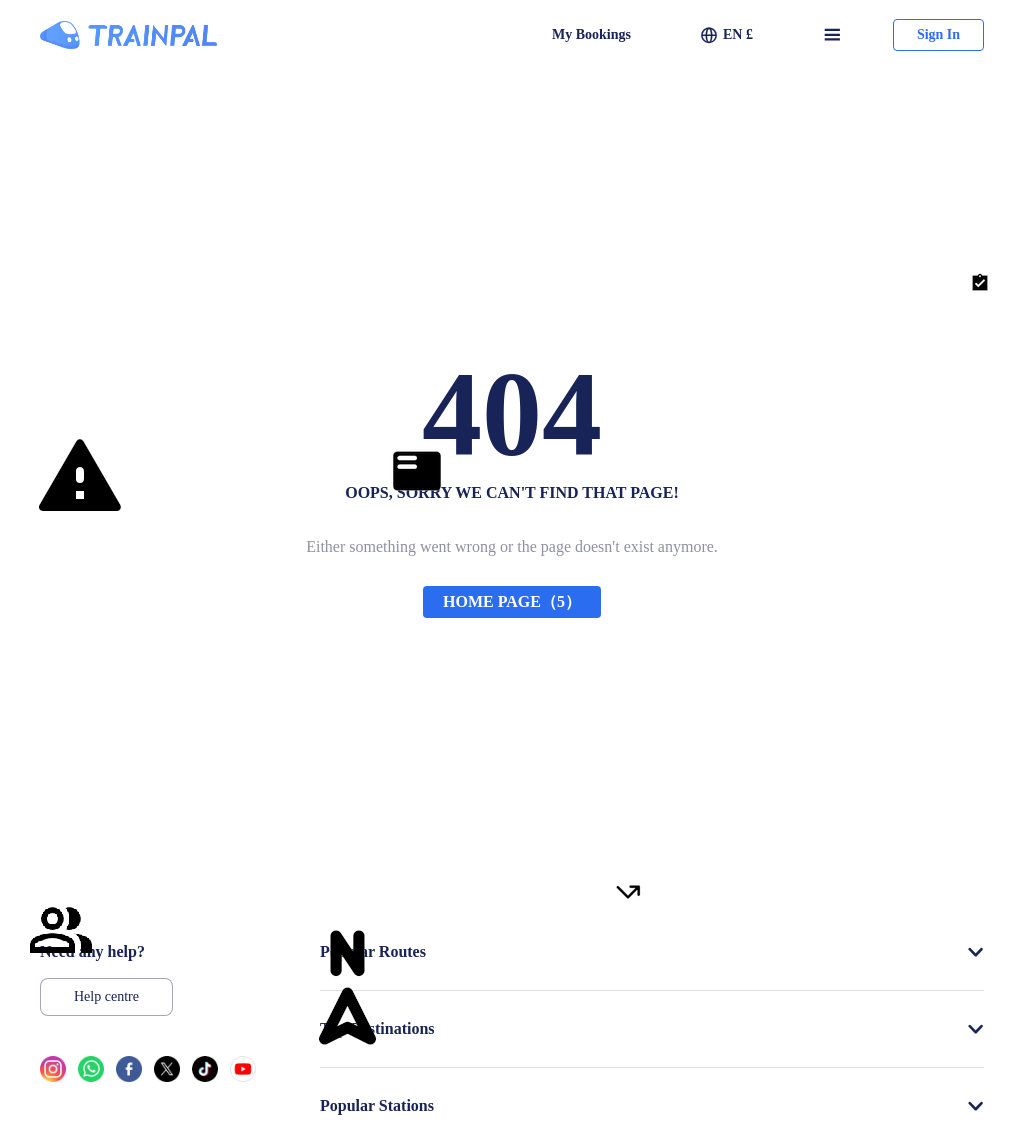 Image resolution: width=1024 pixels, height=1122 pixels. Describe the element at coordinates (628, 892) in the screenshot. I see `indicates a missed outgoing call` at that location.